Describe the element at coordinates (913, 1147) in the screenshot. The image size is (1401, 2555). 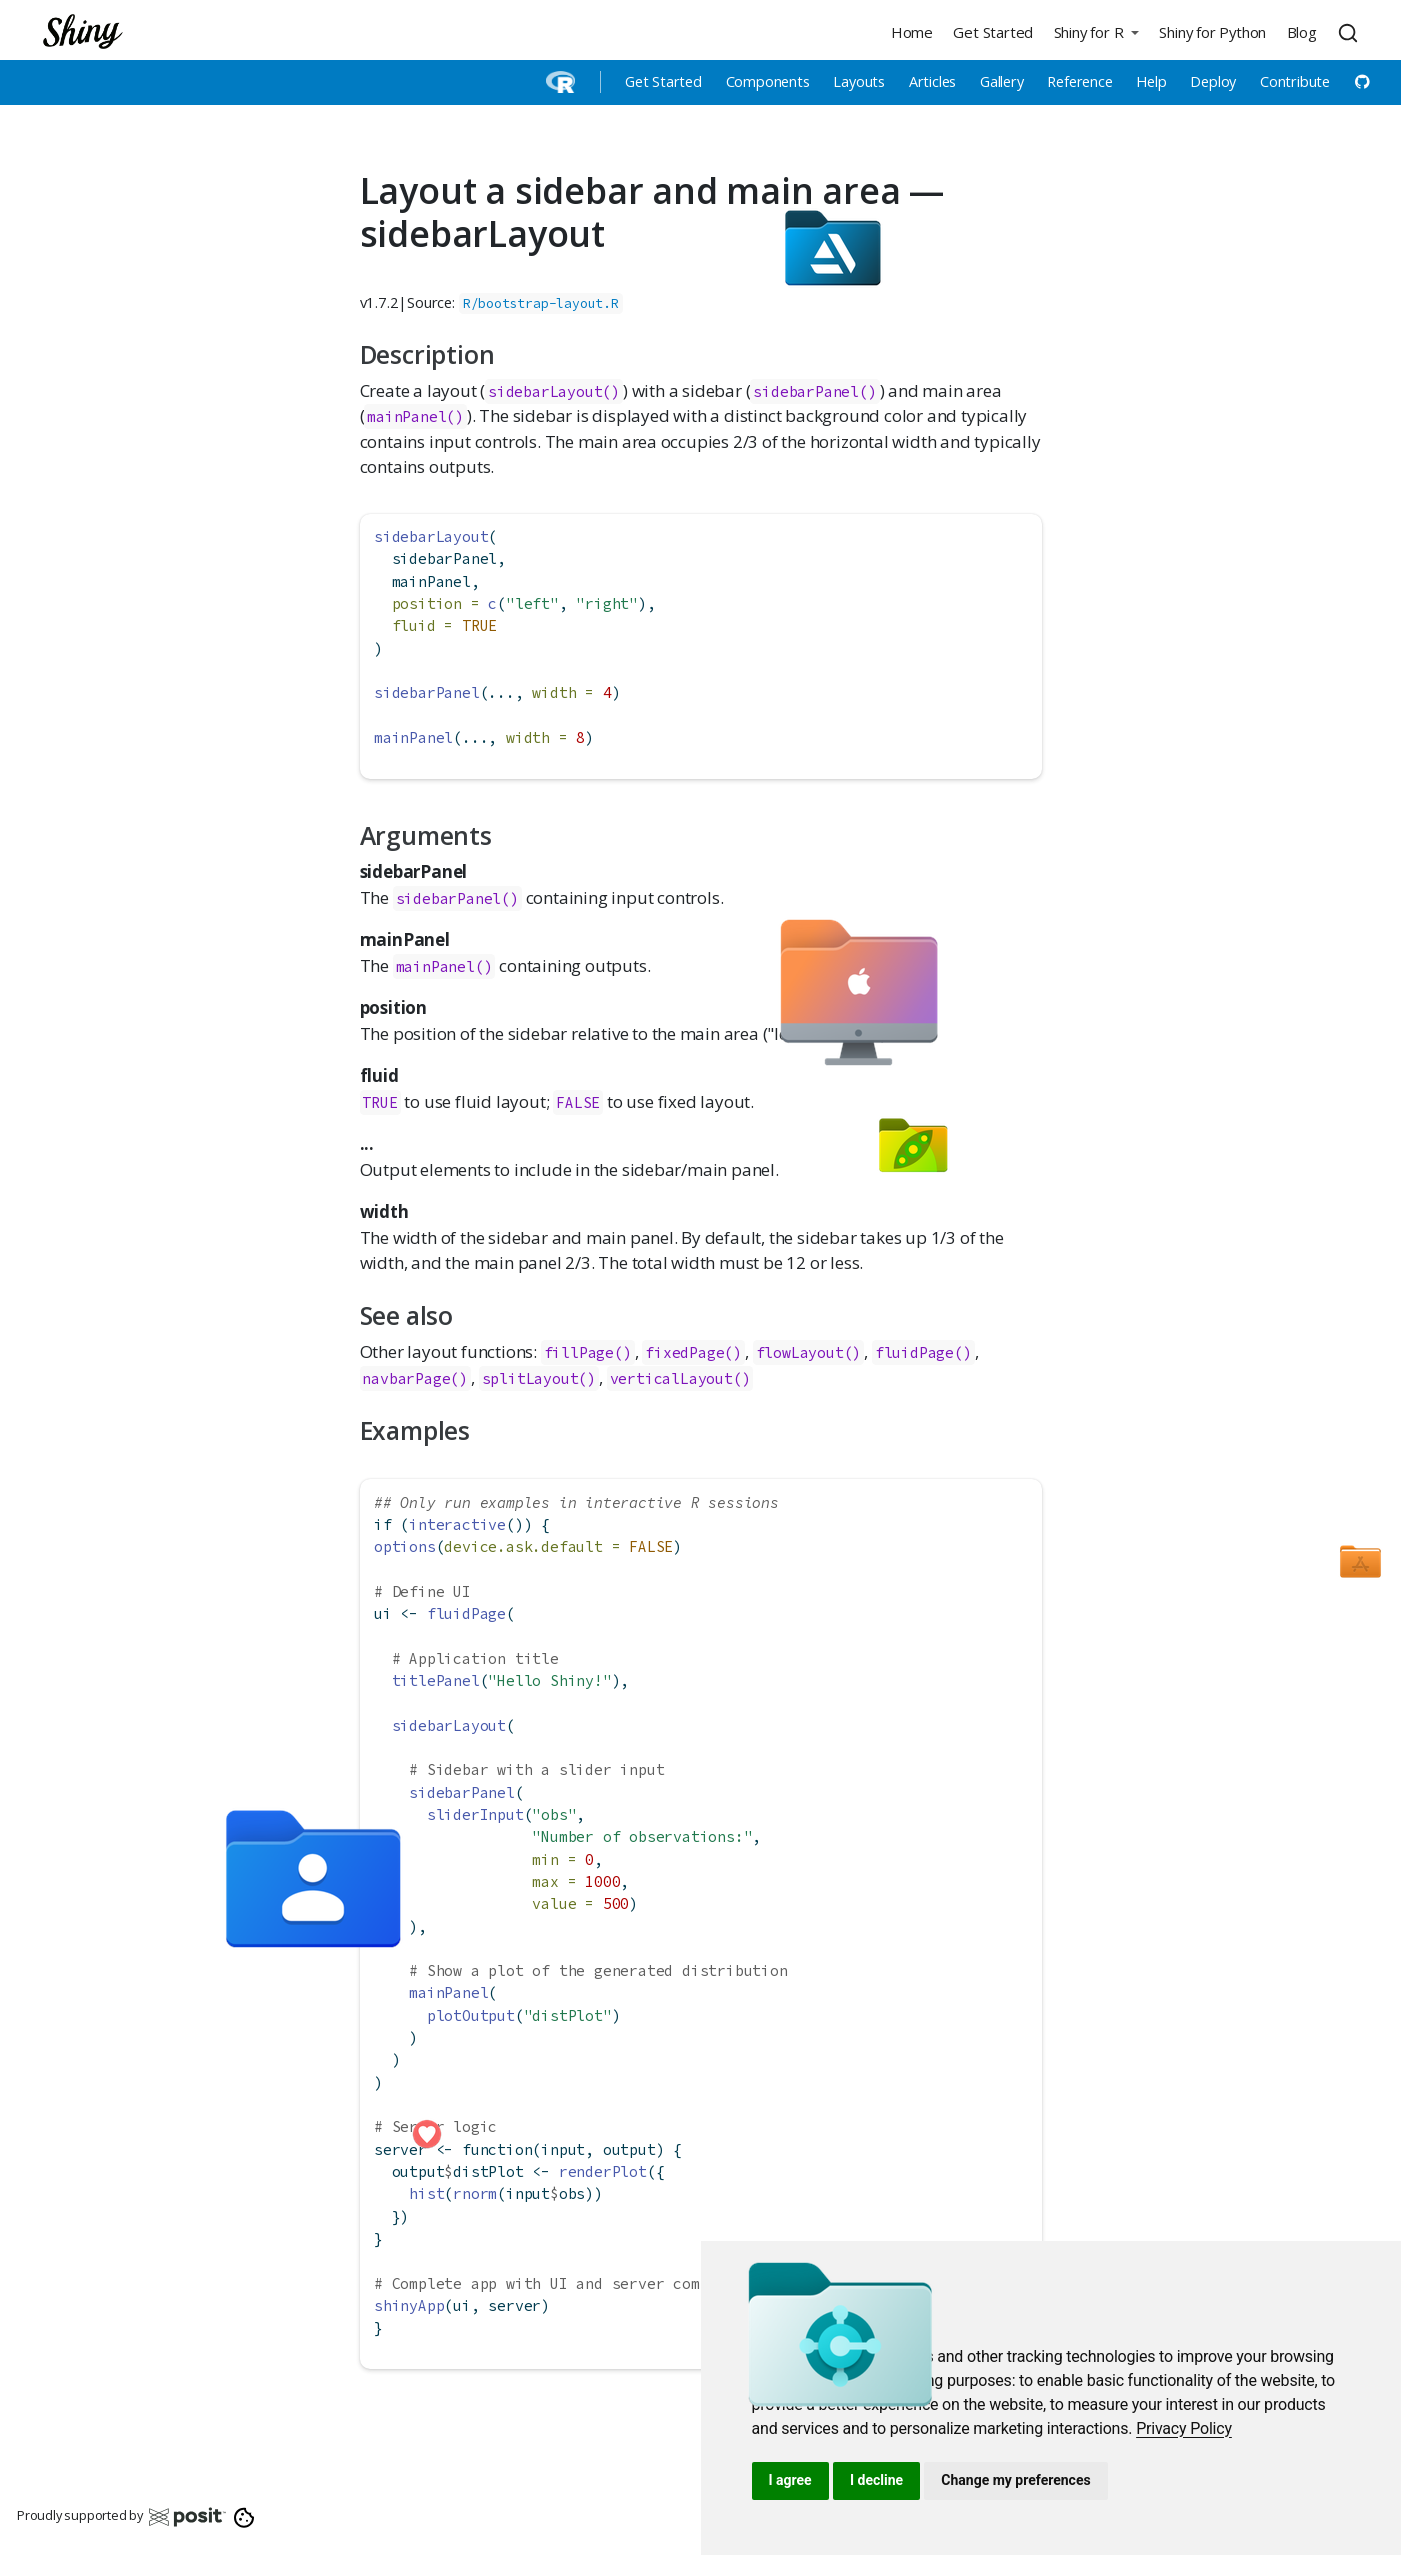
I see `open peazip compressed files folder` at that location.